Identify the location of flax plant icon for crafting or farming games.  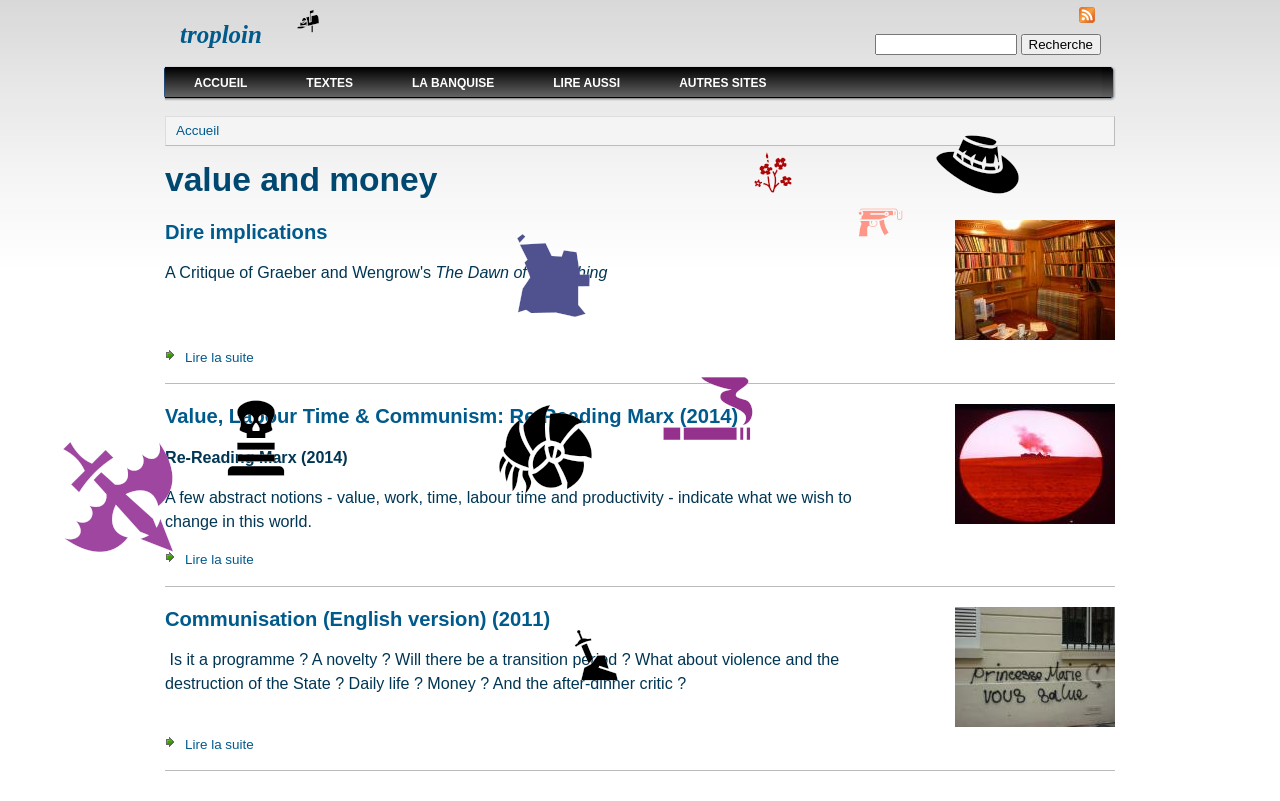
(773, 172).